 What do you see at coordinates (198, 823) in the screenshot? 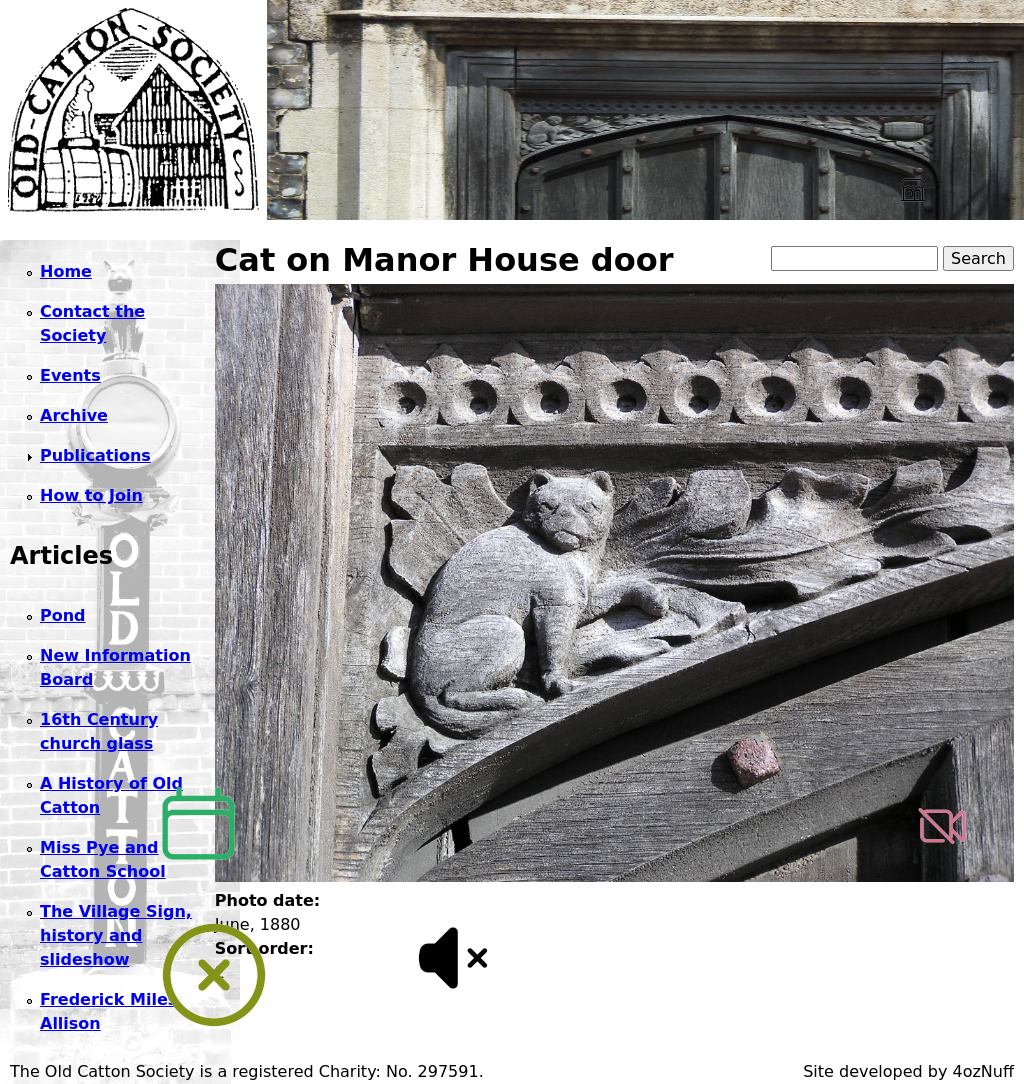
I see `view calendar or schedule` at bounding box center [198, 823].